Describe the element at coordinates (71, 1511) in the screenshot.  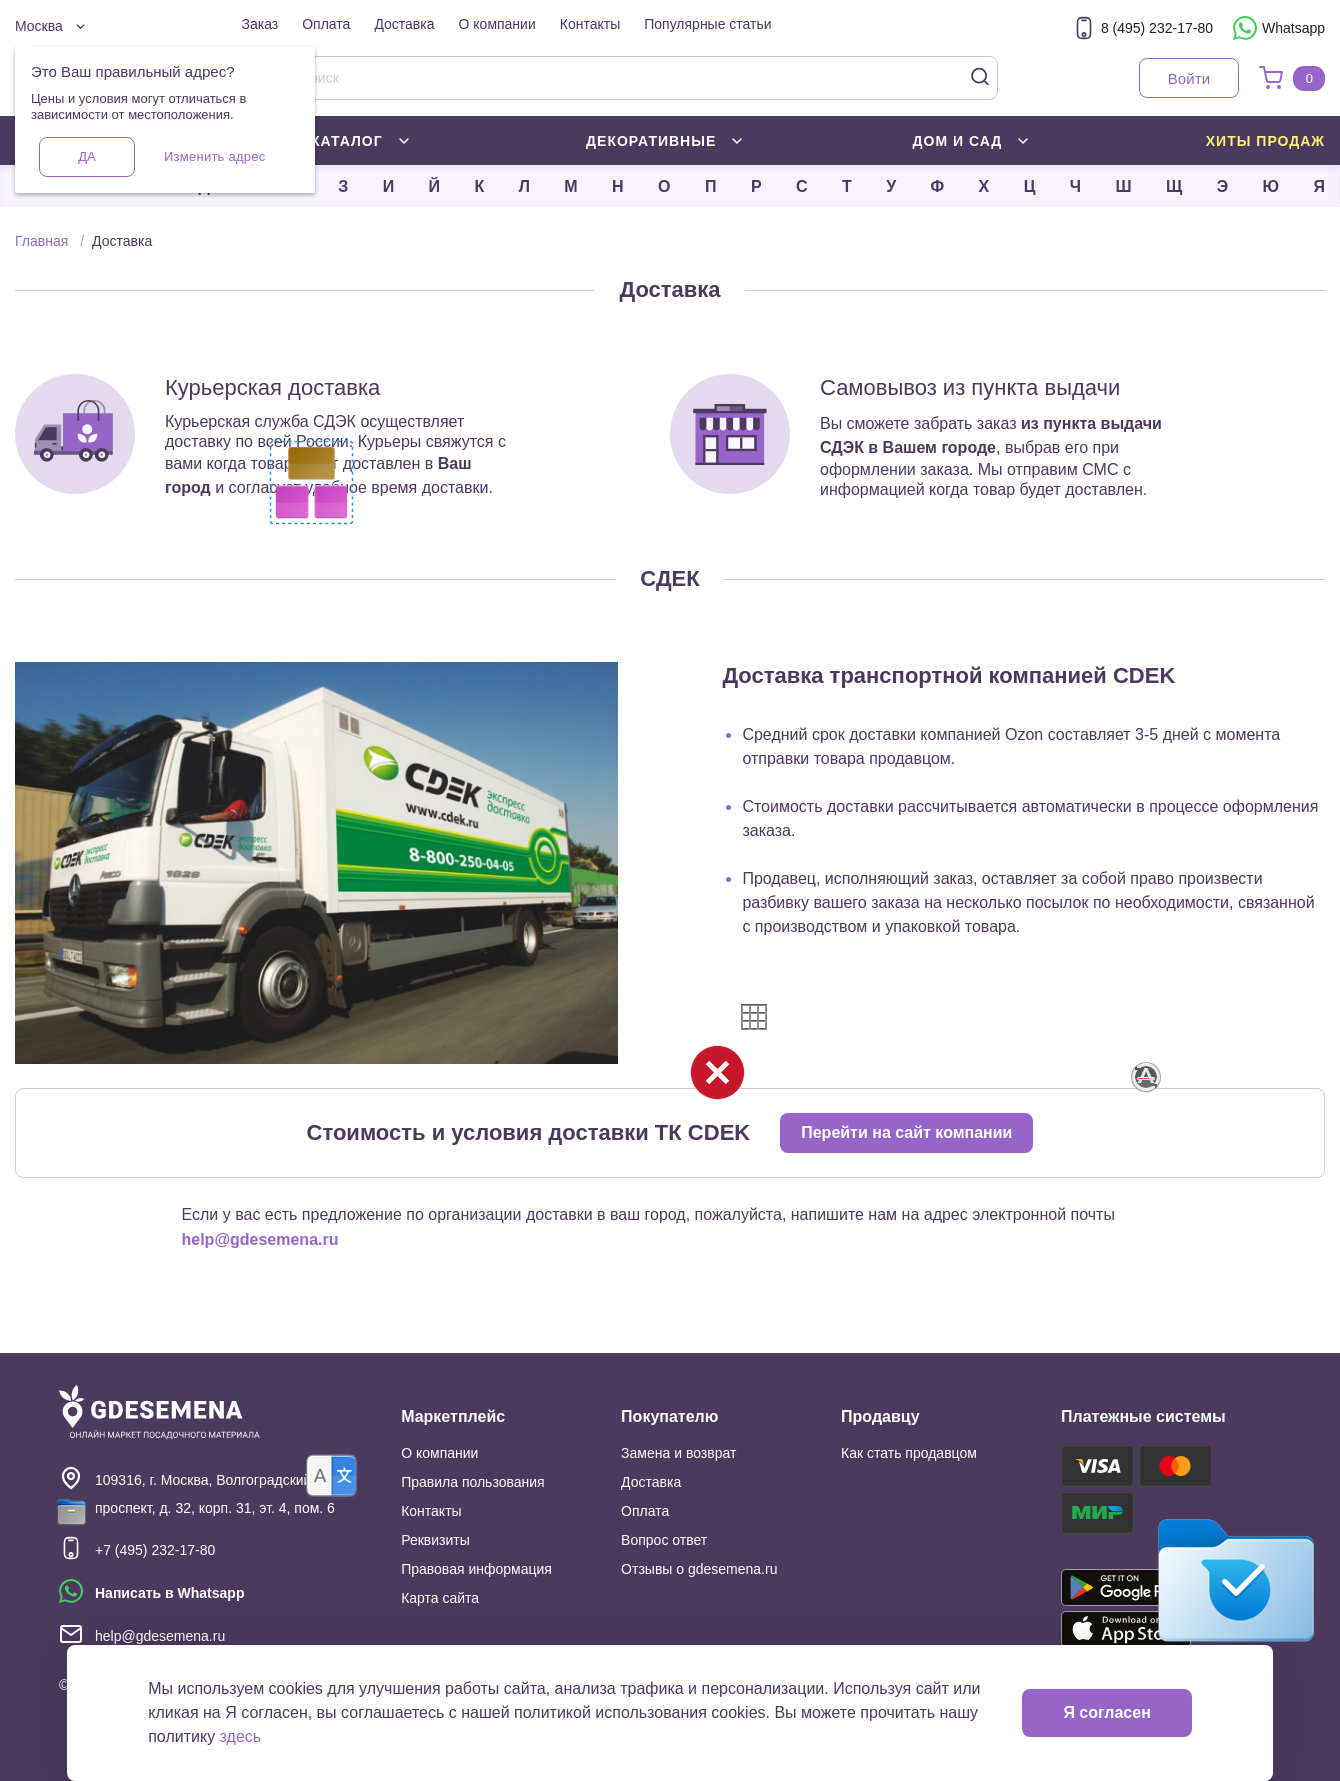
I see `open the nautilus file manager` at that location.